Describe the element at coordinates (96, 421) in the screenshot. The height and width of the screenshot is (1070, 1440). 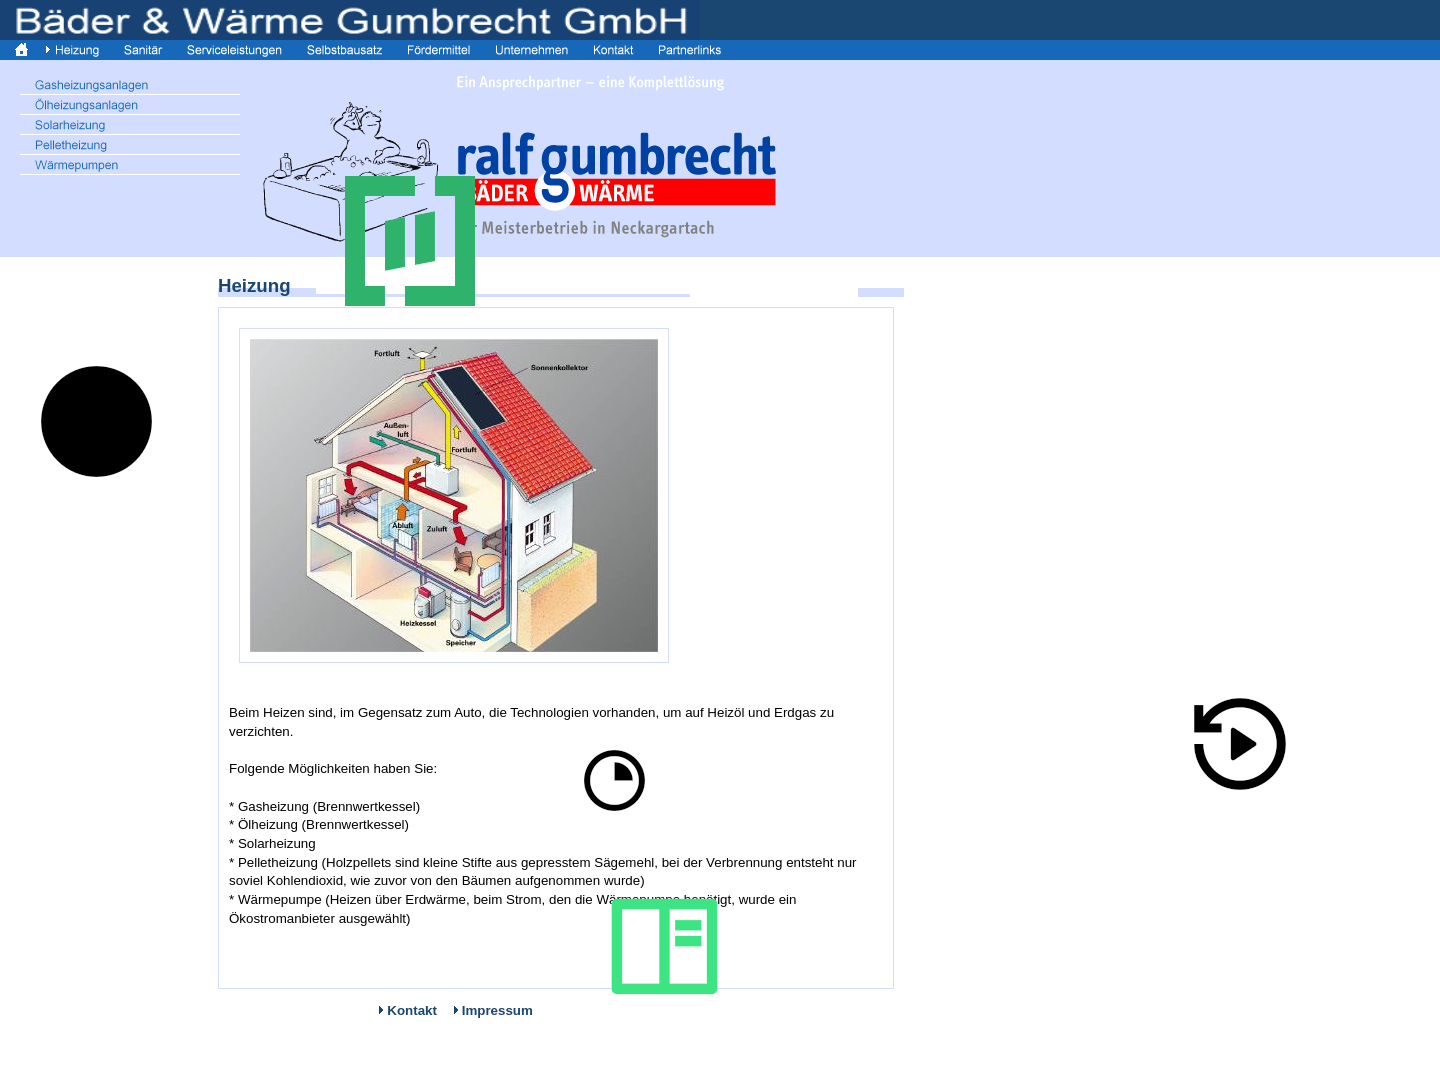
I see `unselected or inactive radio button option` at that location.